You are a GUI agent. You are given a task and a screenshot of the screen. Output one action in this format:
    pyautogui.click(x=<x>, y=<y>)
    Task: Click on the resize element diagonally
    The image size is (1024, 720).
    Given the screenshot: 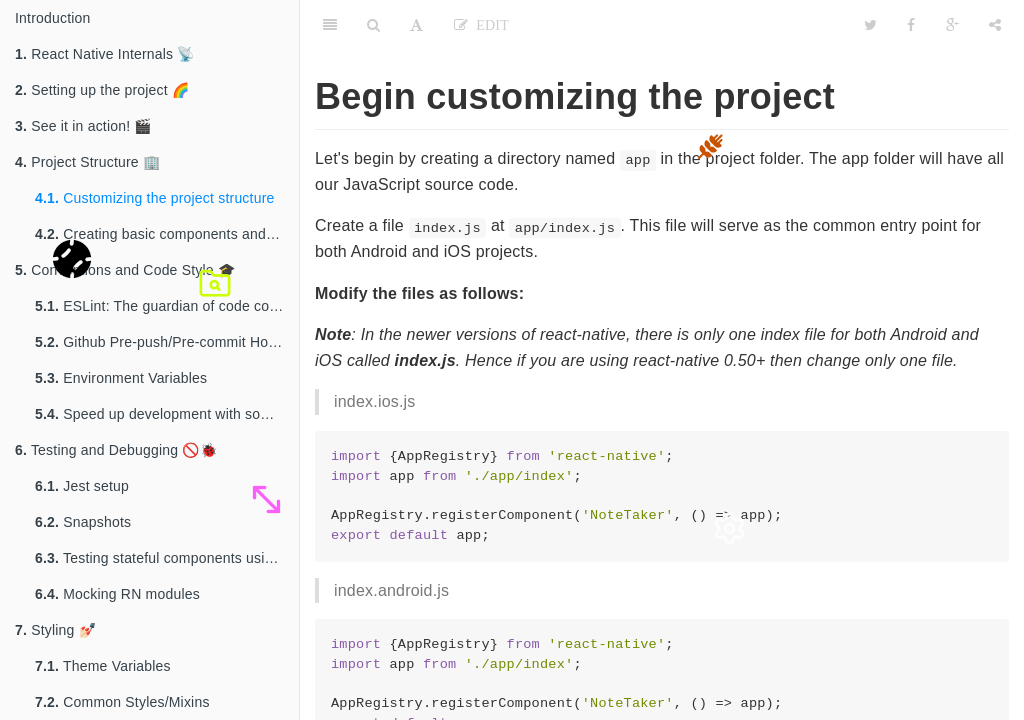 What is the action you would take?
    pyautogui.click(x=266, y=499)
    